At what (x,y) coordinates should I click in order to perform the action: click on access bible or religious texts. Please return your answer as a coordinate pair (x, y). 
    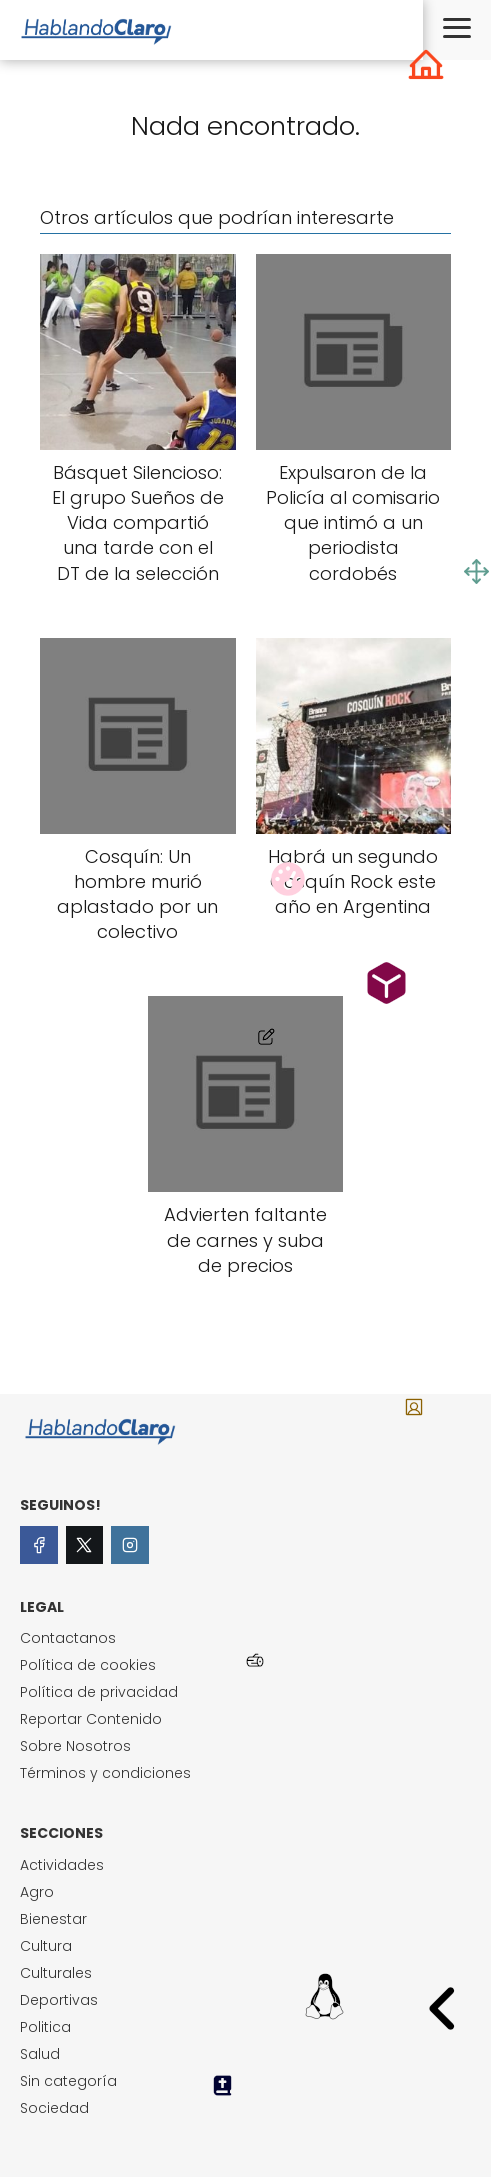
    Looking at the image, I should click on (222, 2085).